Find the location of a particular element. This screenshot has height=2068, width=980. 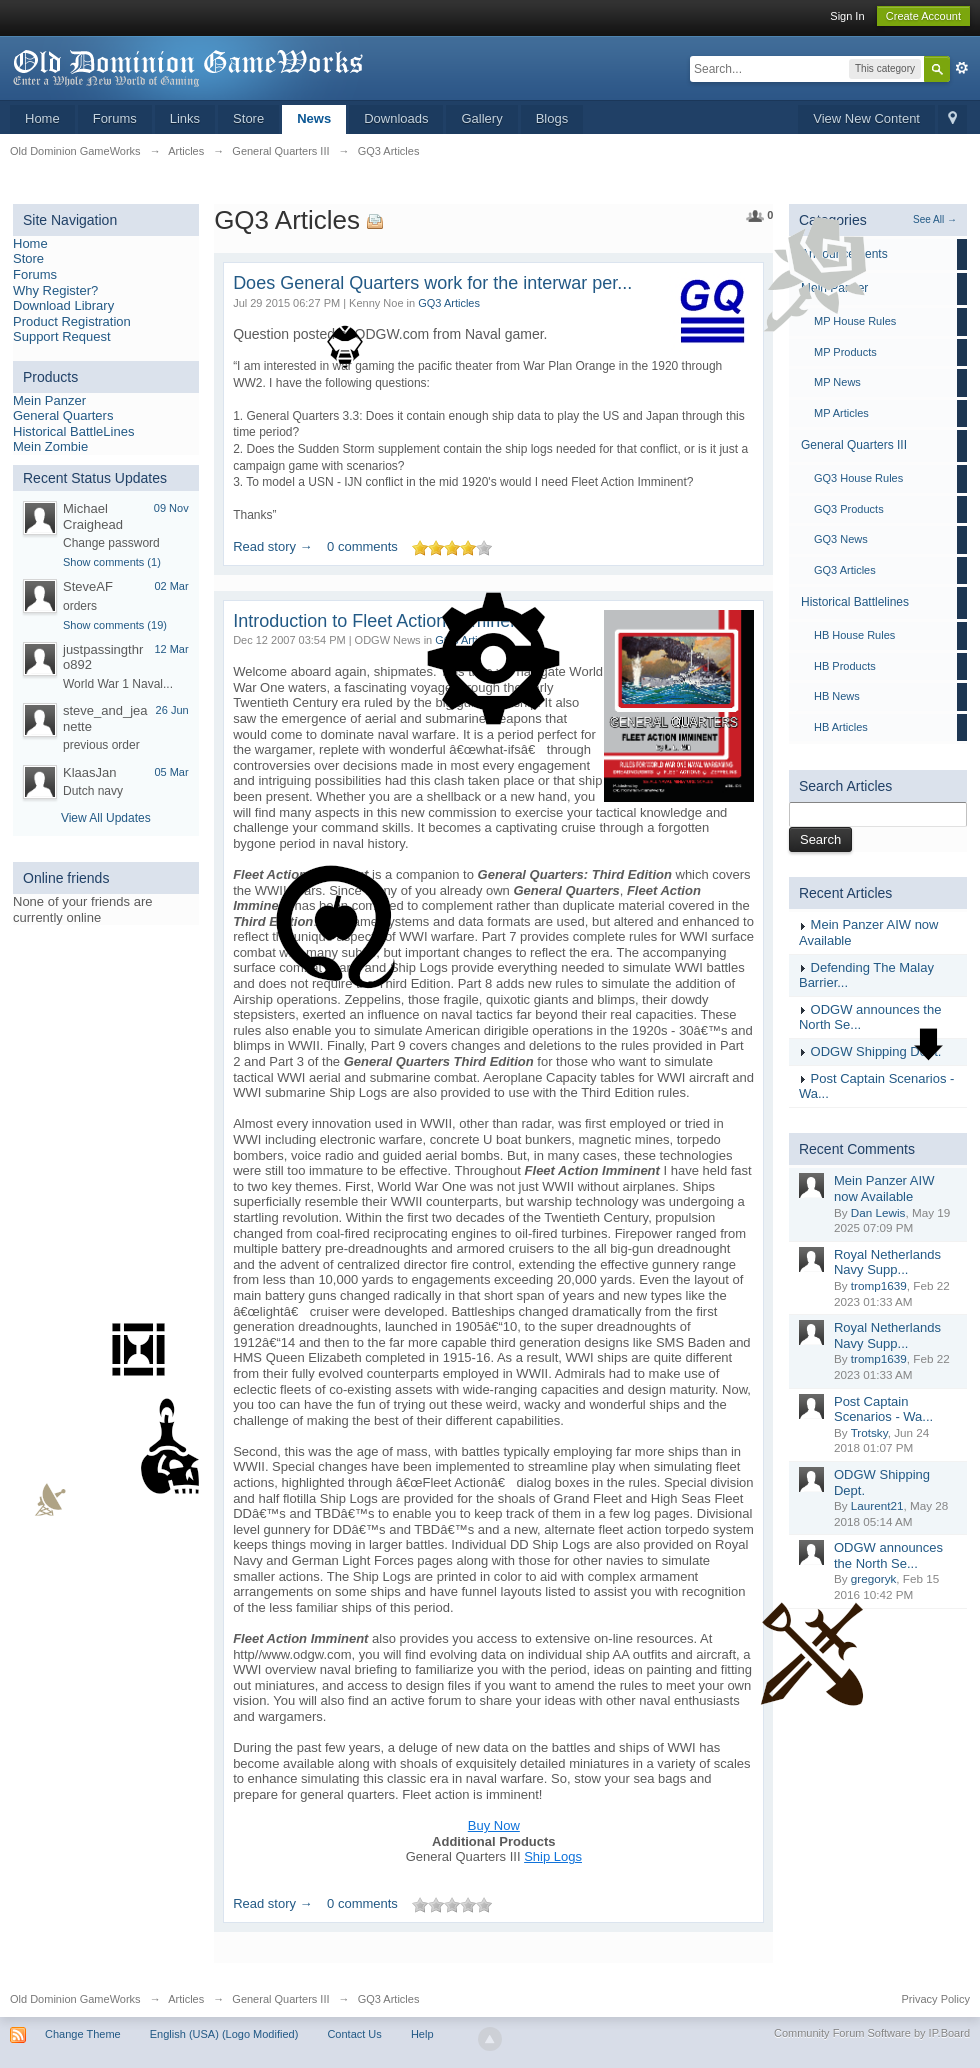

access radar or scanning features is located at coordinates (49, 1499).